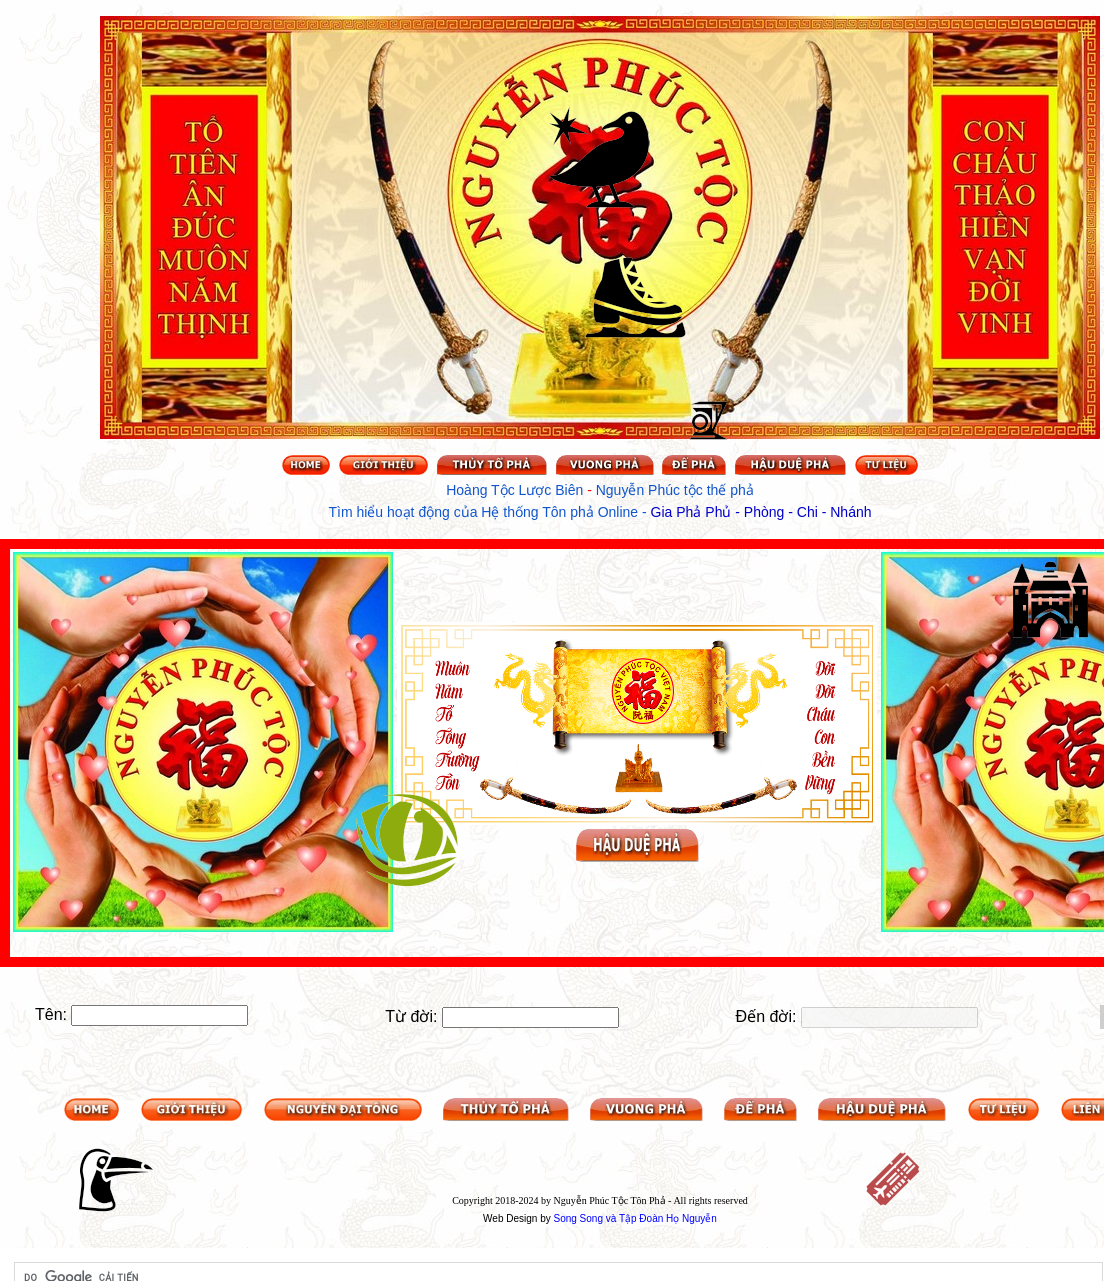  What do you see at coordinates (406, 838) in the screenshot?
I see `activate beast vision or predator sense mode` at bounding box center [406, 838].